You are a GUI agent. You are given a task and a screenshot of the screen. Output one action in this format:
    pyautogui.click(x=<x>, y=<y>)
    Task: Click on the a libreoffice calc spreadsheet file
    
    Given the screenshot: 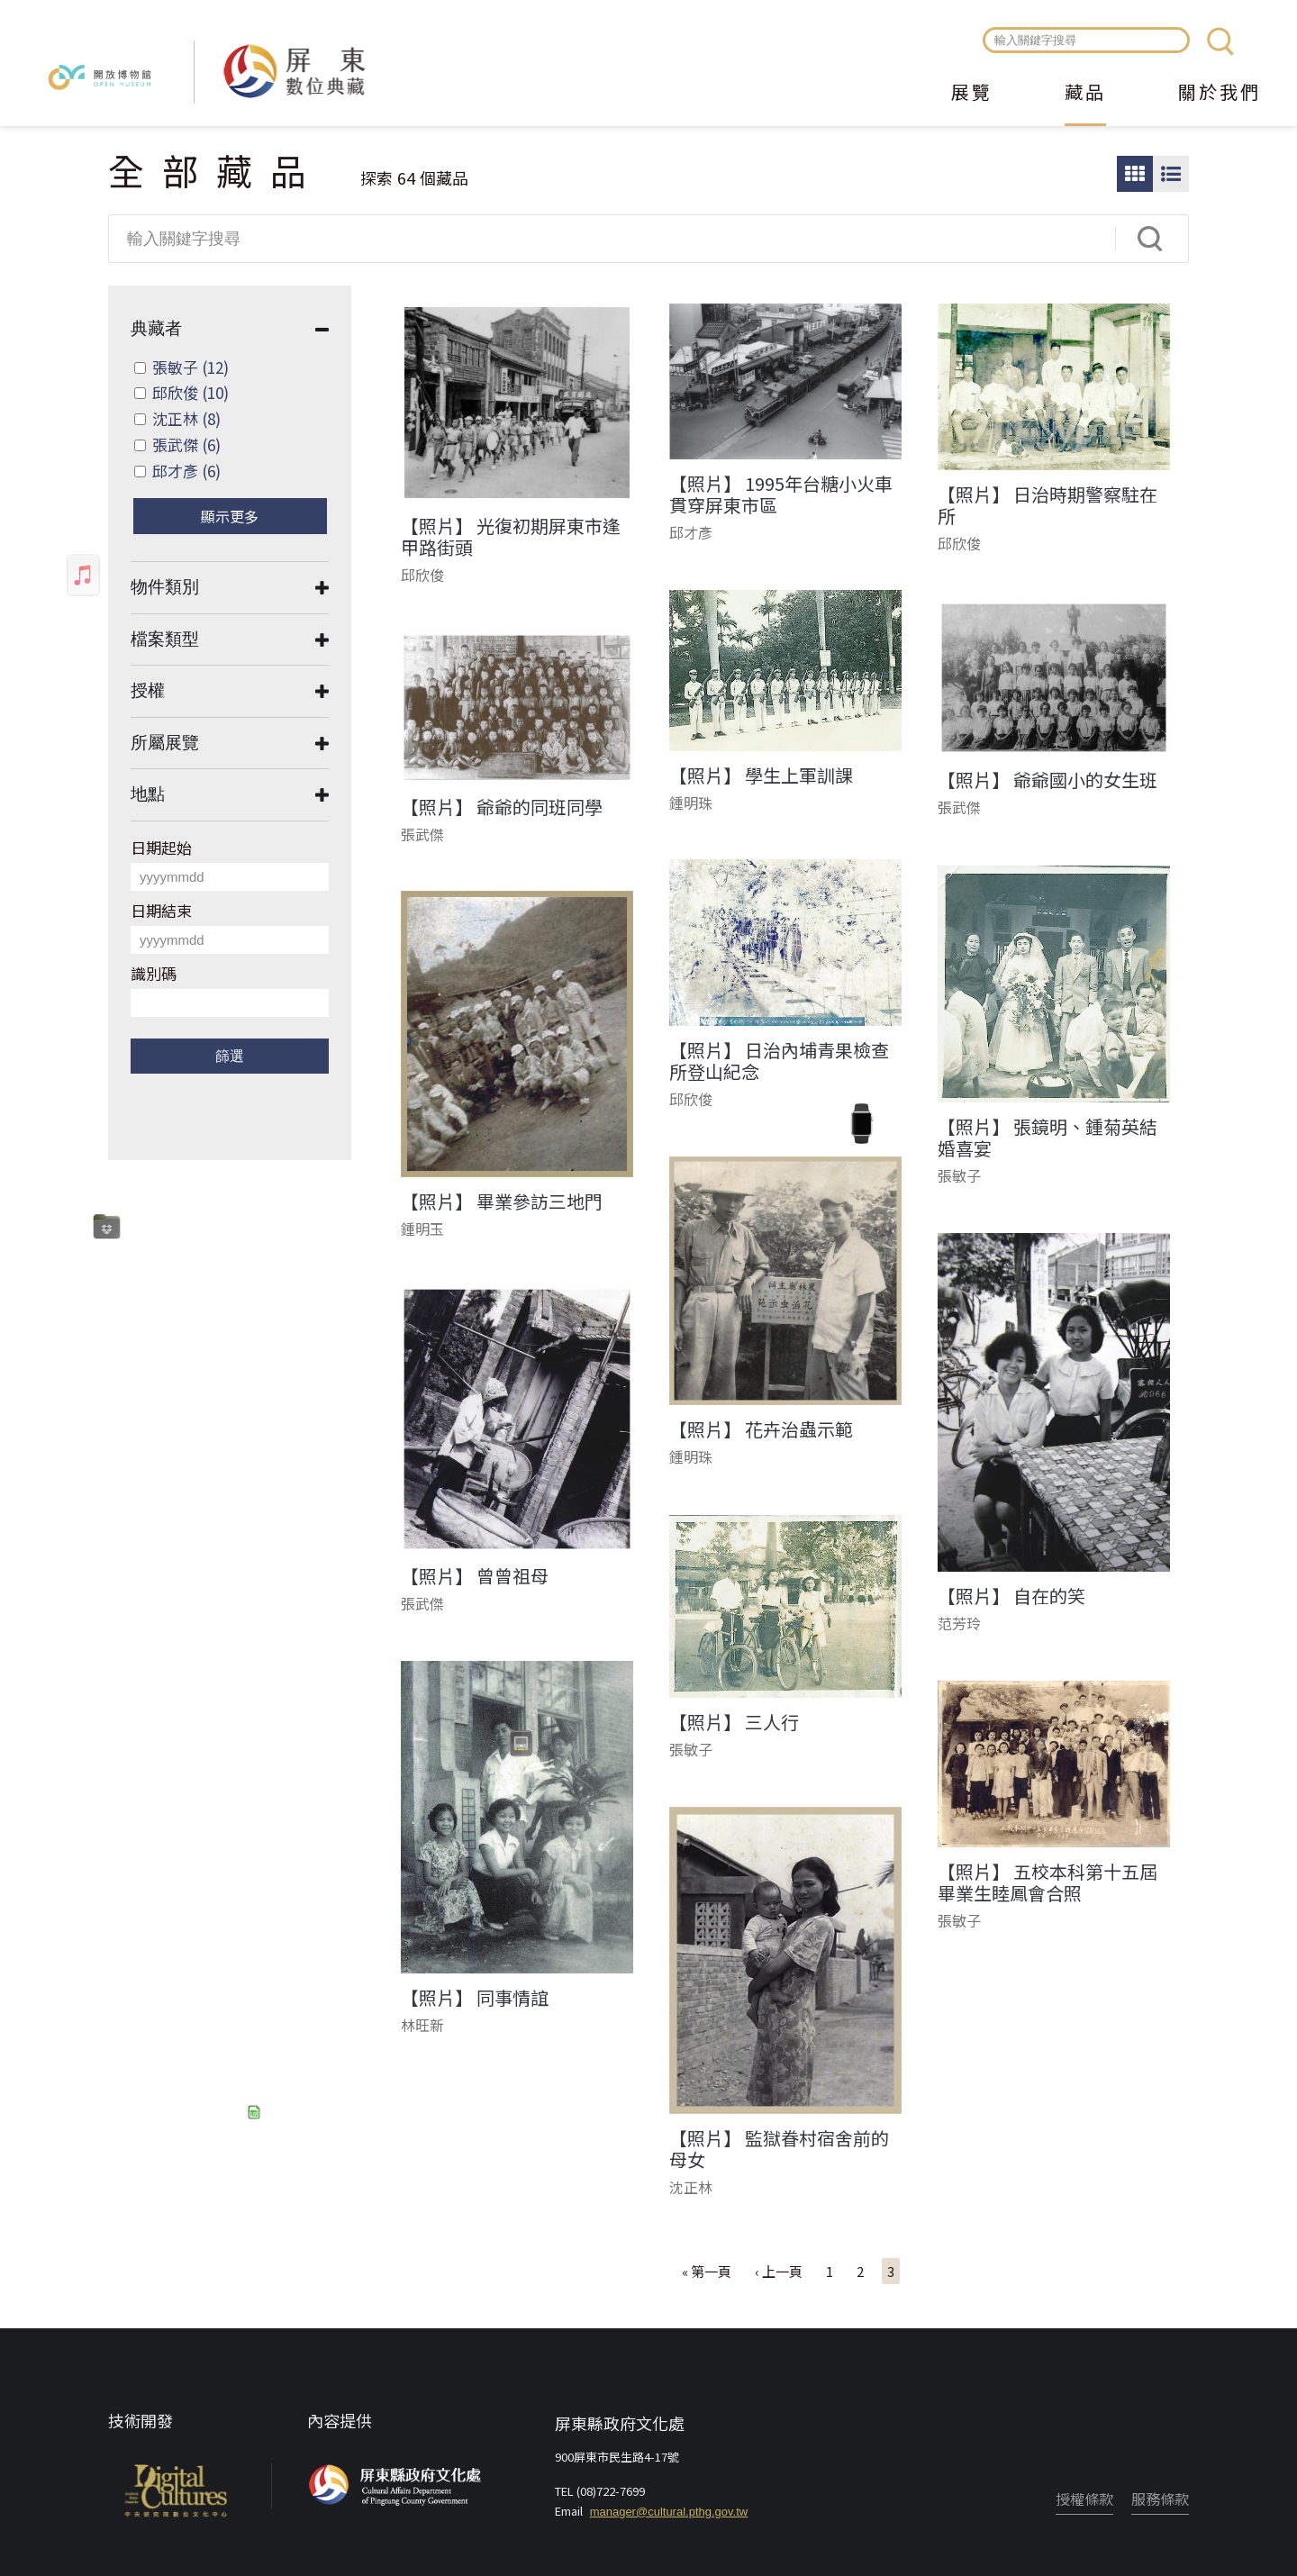 What is the action you would take?
    pyautogui.click(x=254, y=2112)
    